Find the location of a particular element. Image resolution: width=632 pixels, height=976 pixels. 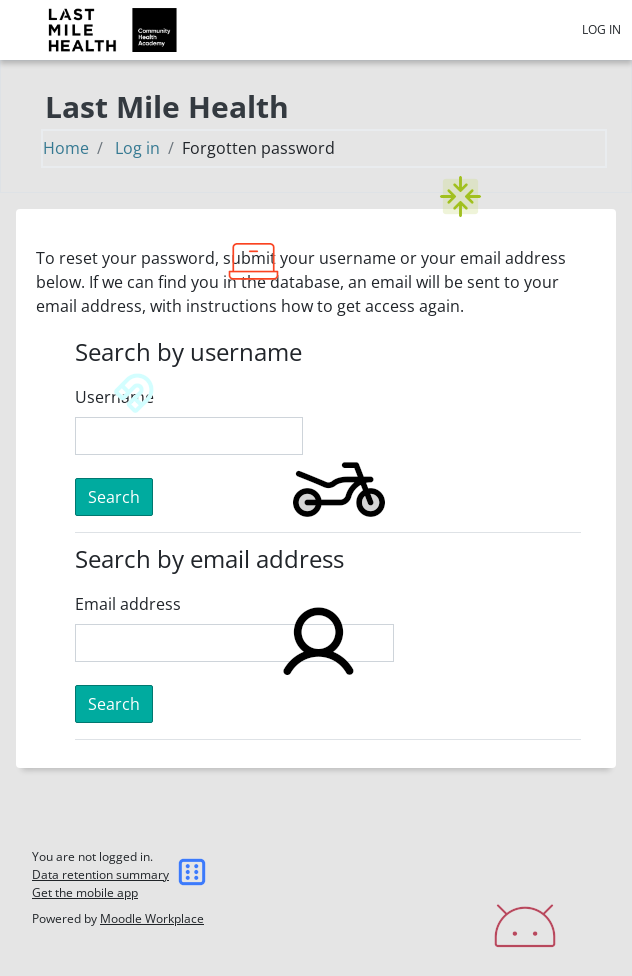

collapse or minimize content is located at coordinates (460, 196).